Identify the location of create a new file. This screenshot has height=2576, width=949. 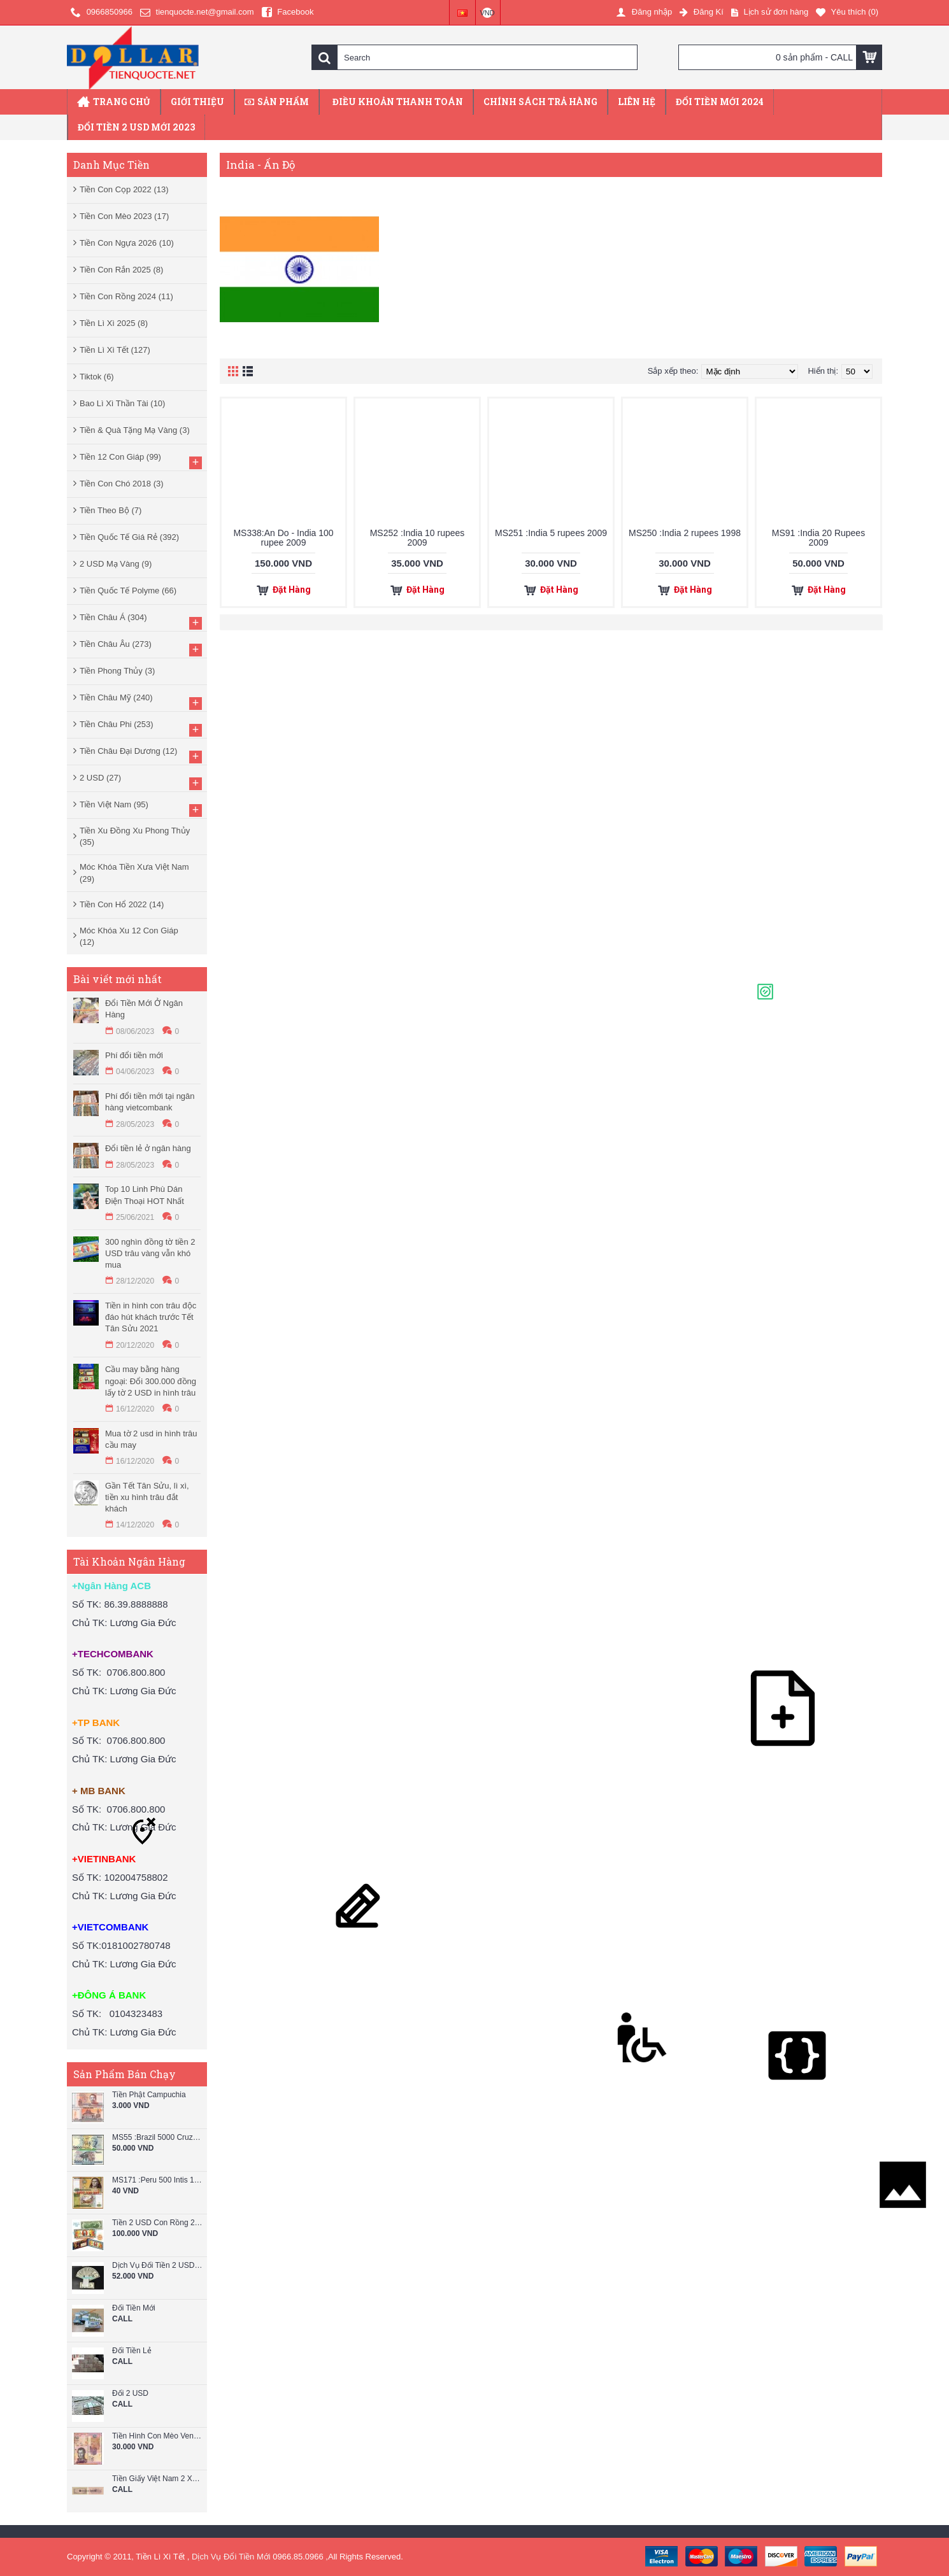
(783, 1708).